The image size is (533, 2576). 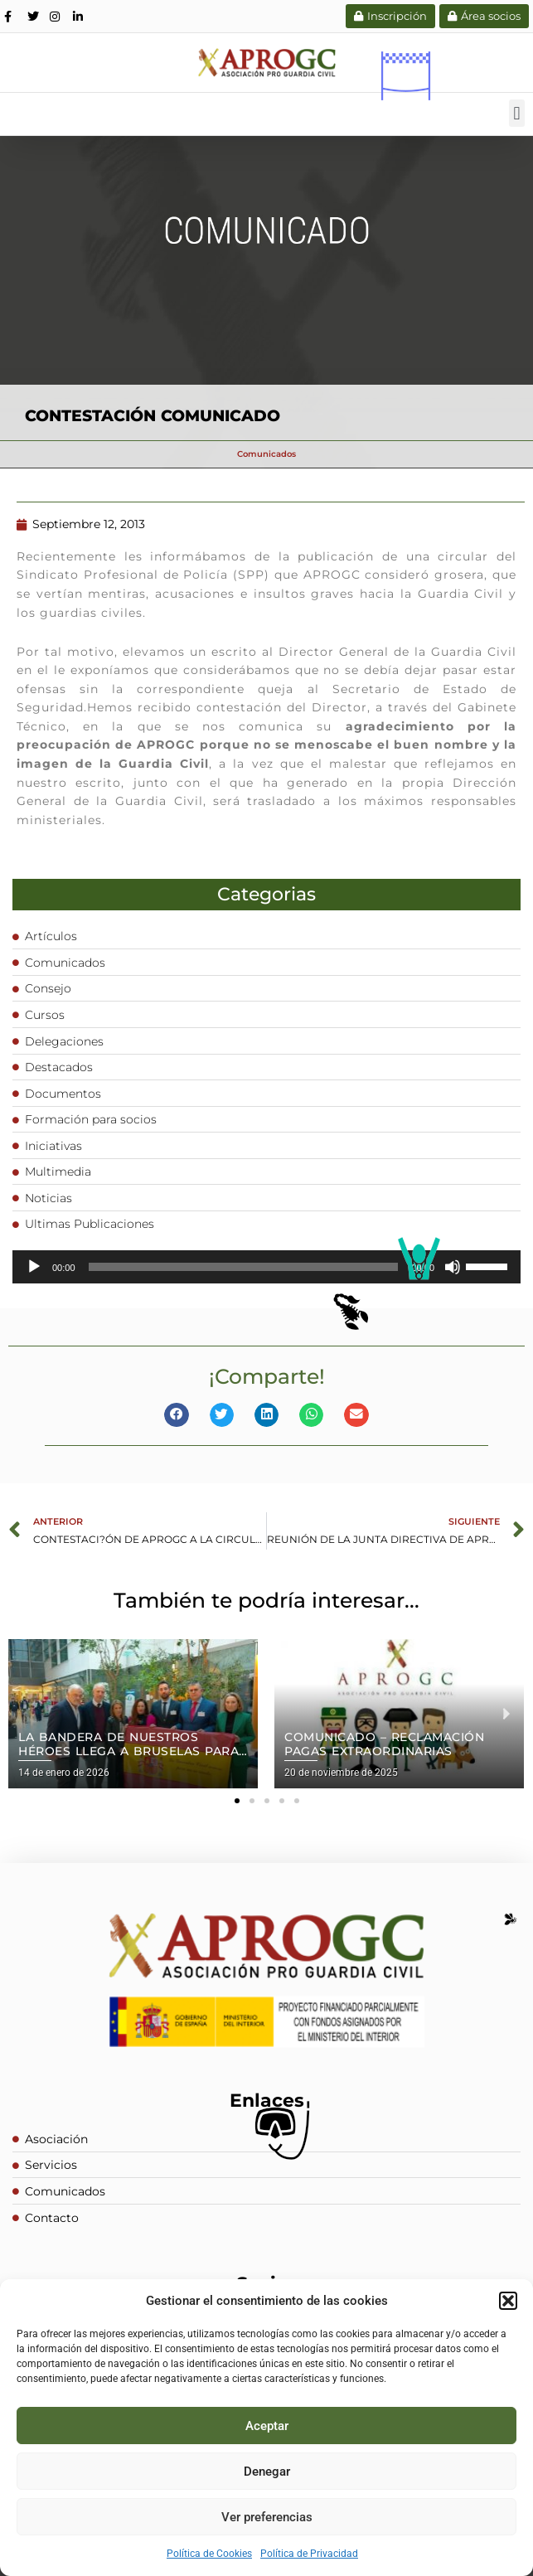 I want to click on indicates a winner or top performer, so click(x=419, y=1258).